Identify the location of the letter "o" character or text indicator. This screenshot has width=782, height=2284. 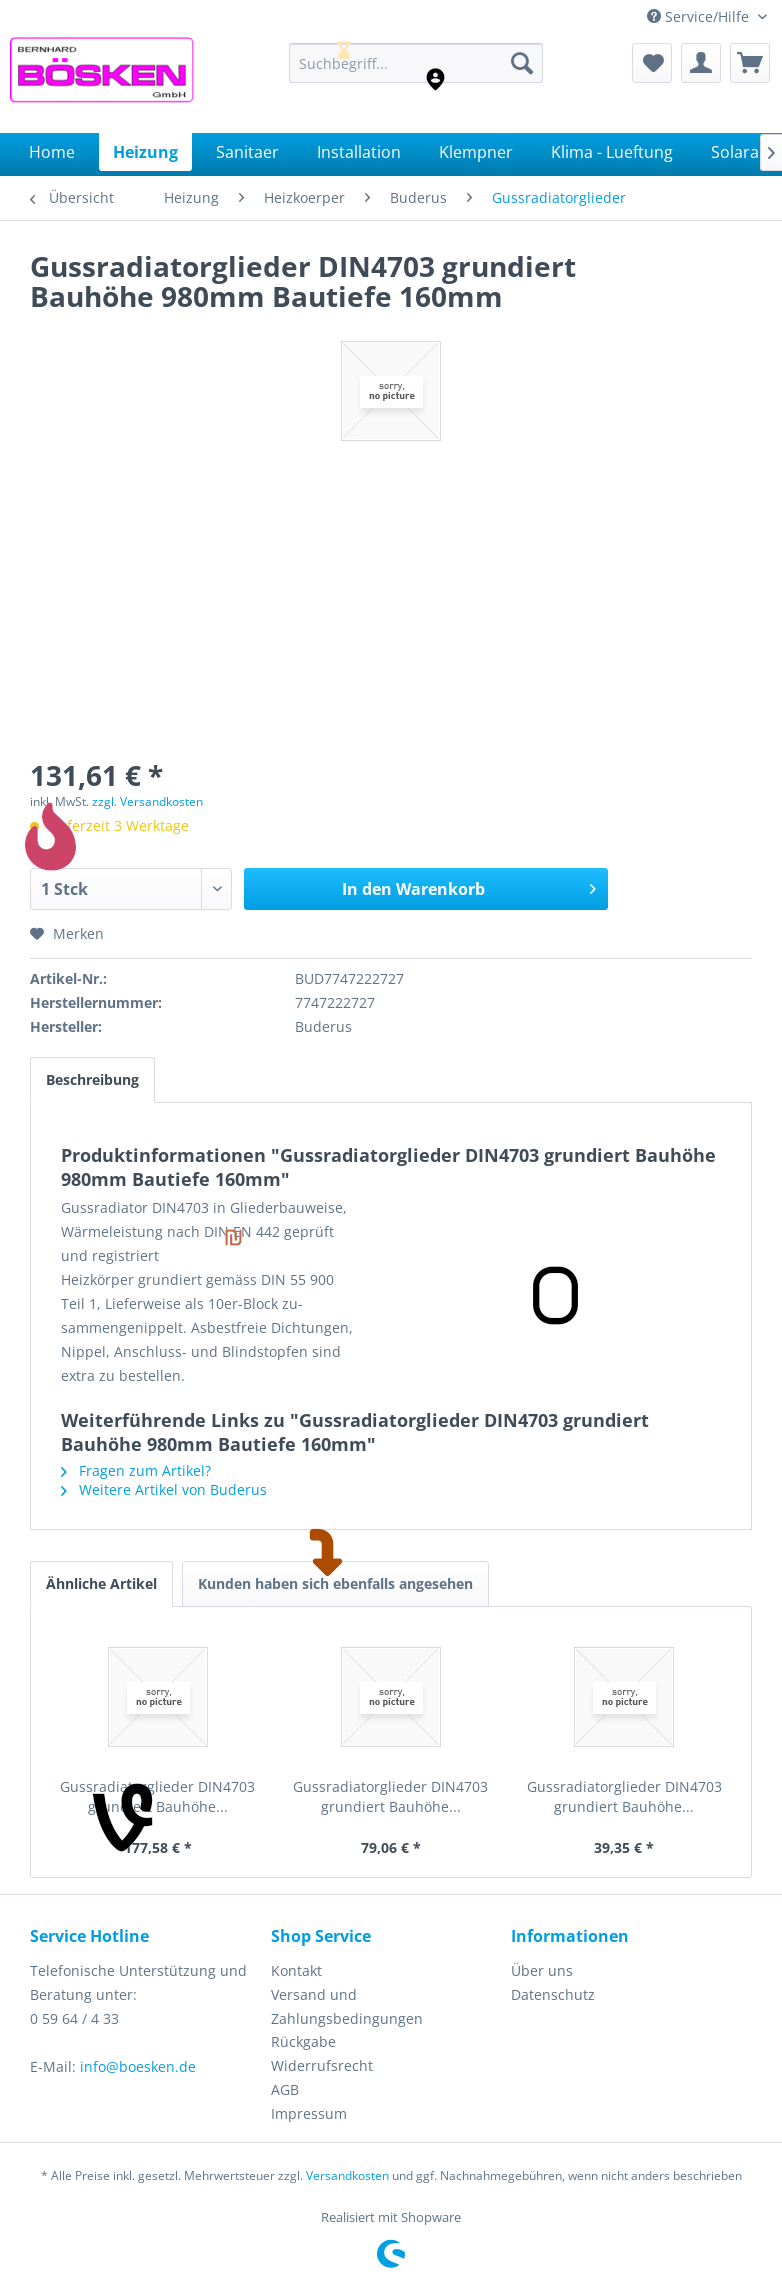
(555, 1295).